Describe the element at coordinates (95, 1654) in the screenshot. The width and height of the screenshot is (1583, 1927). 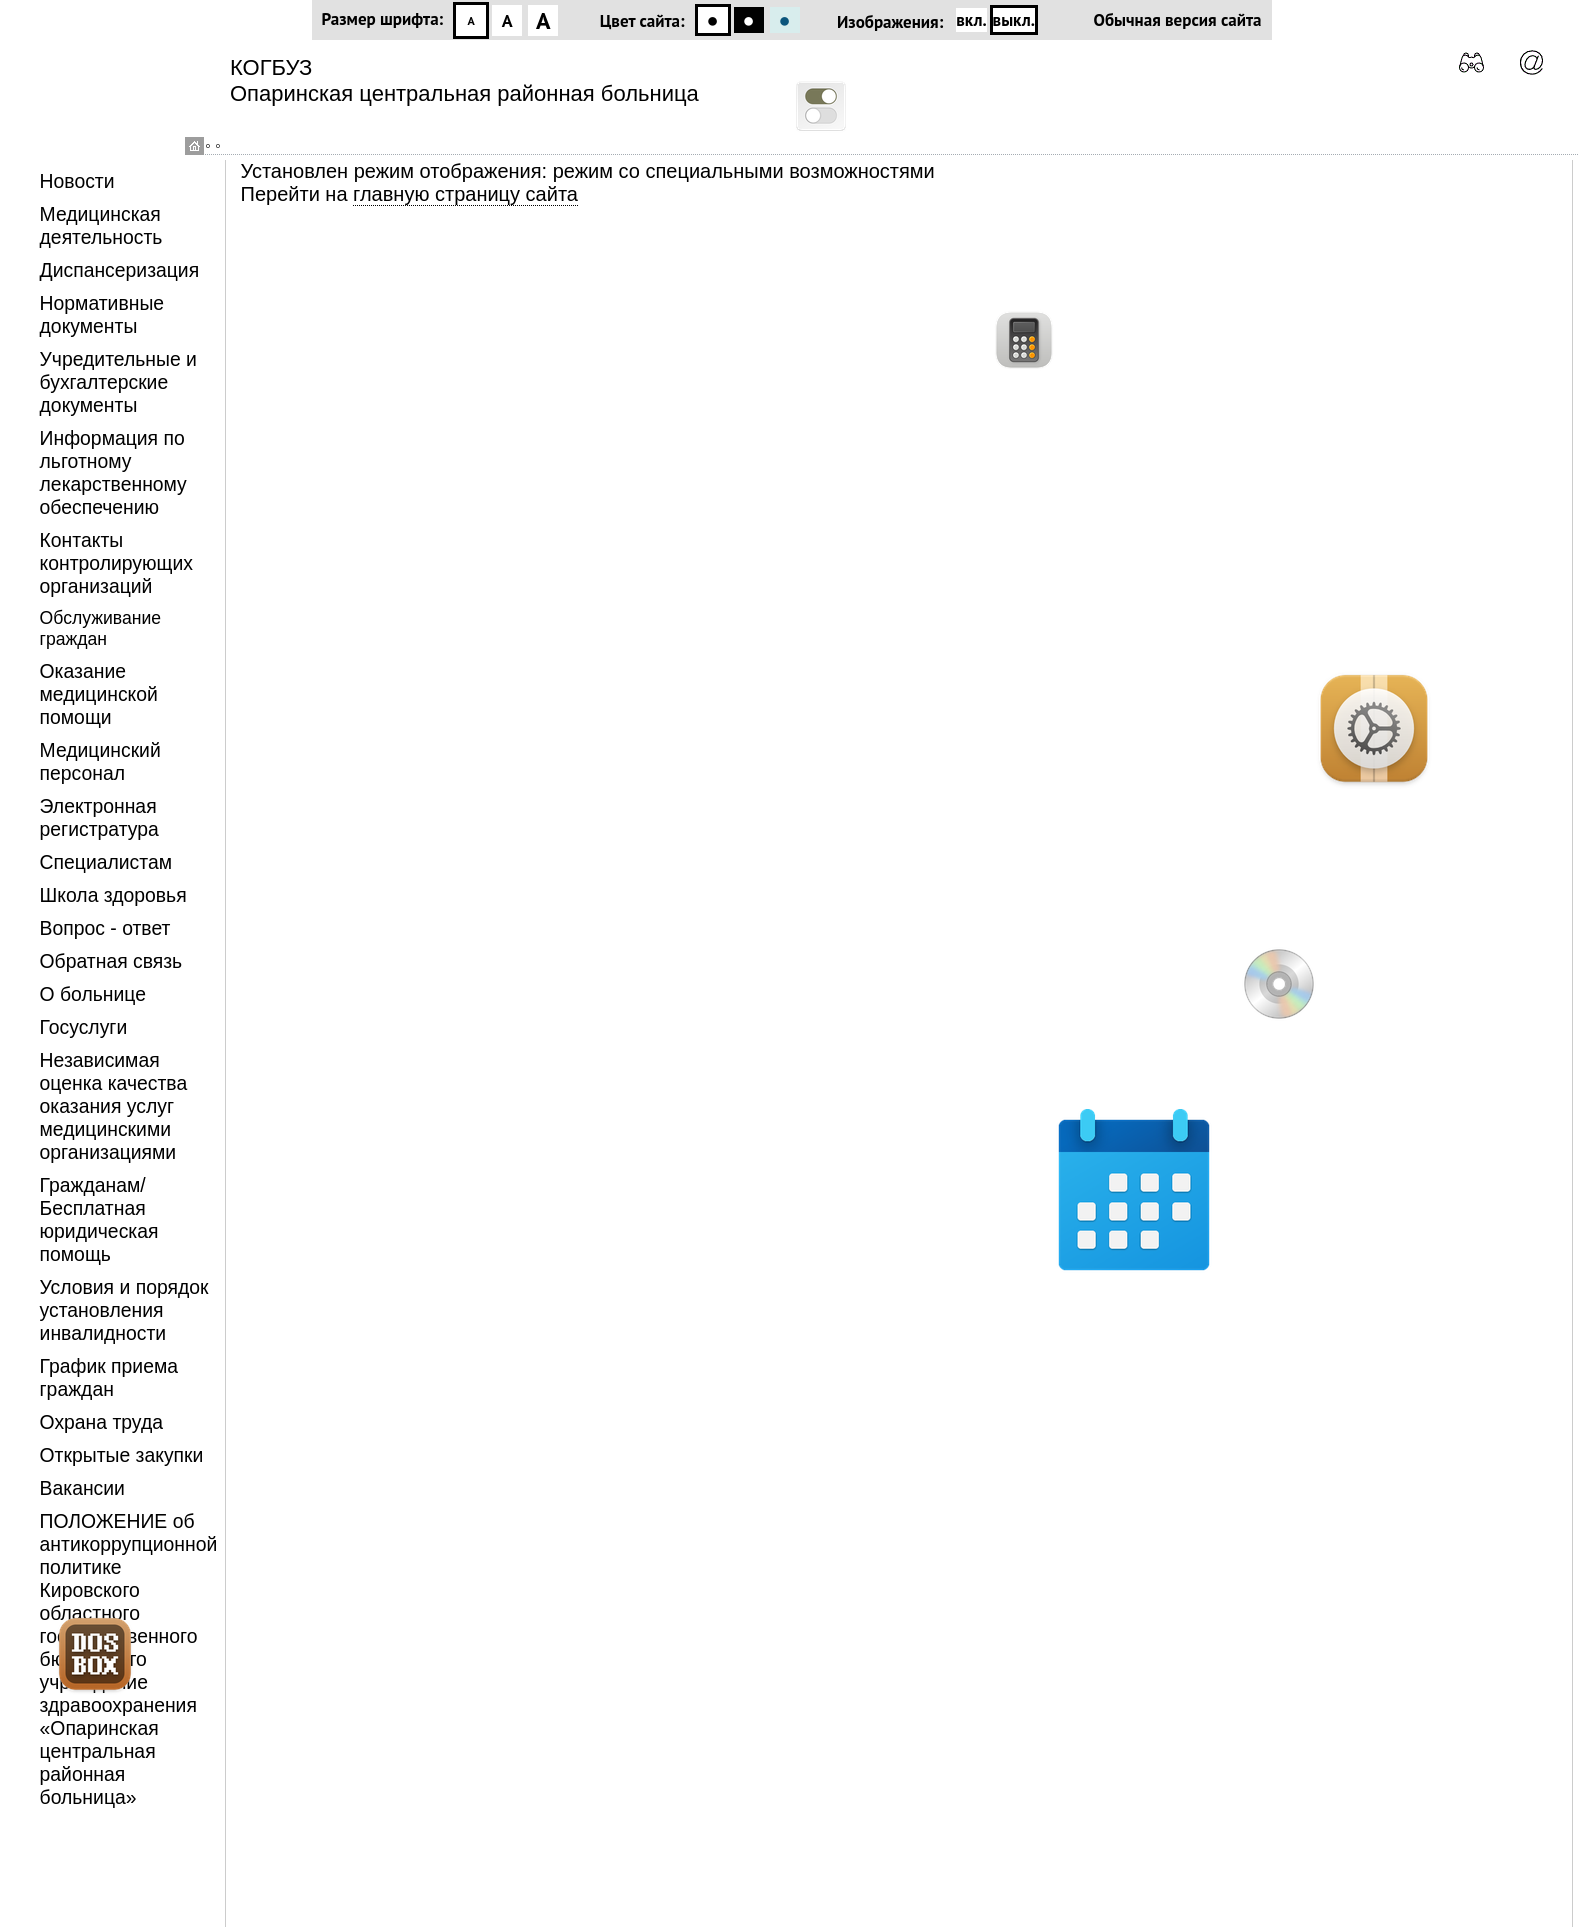
I see `launch DOSBox emulator` at that location.